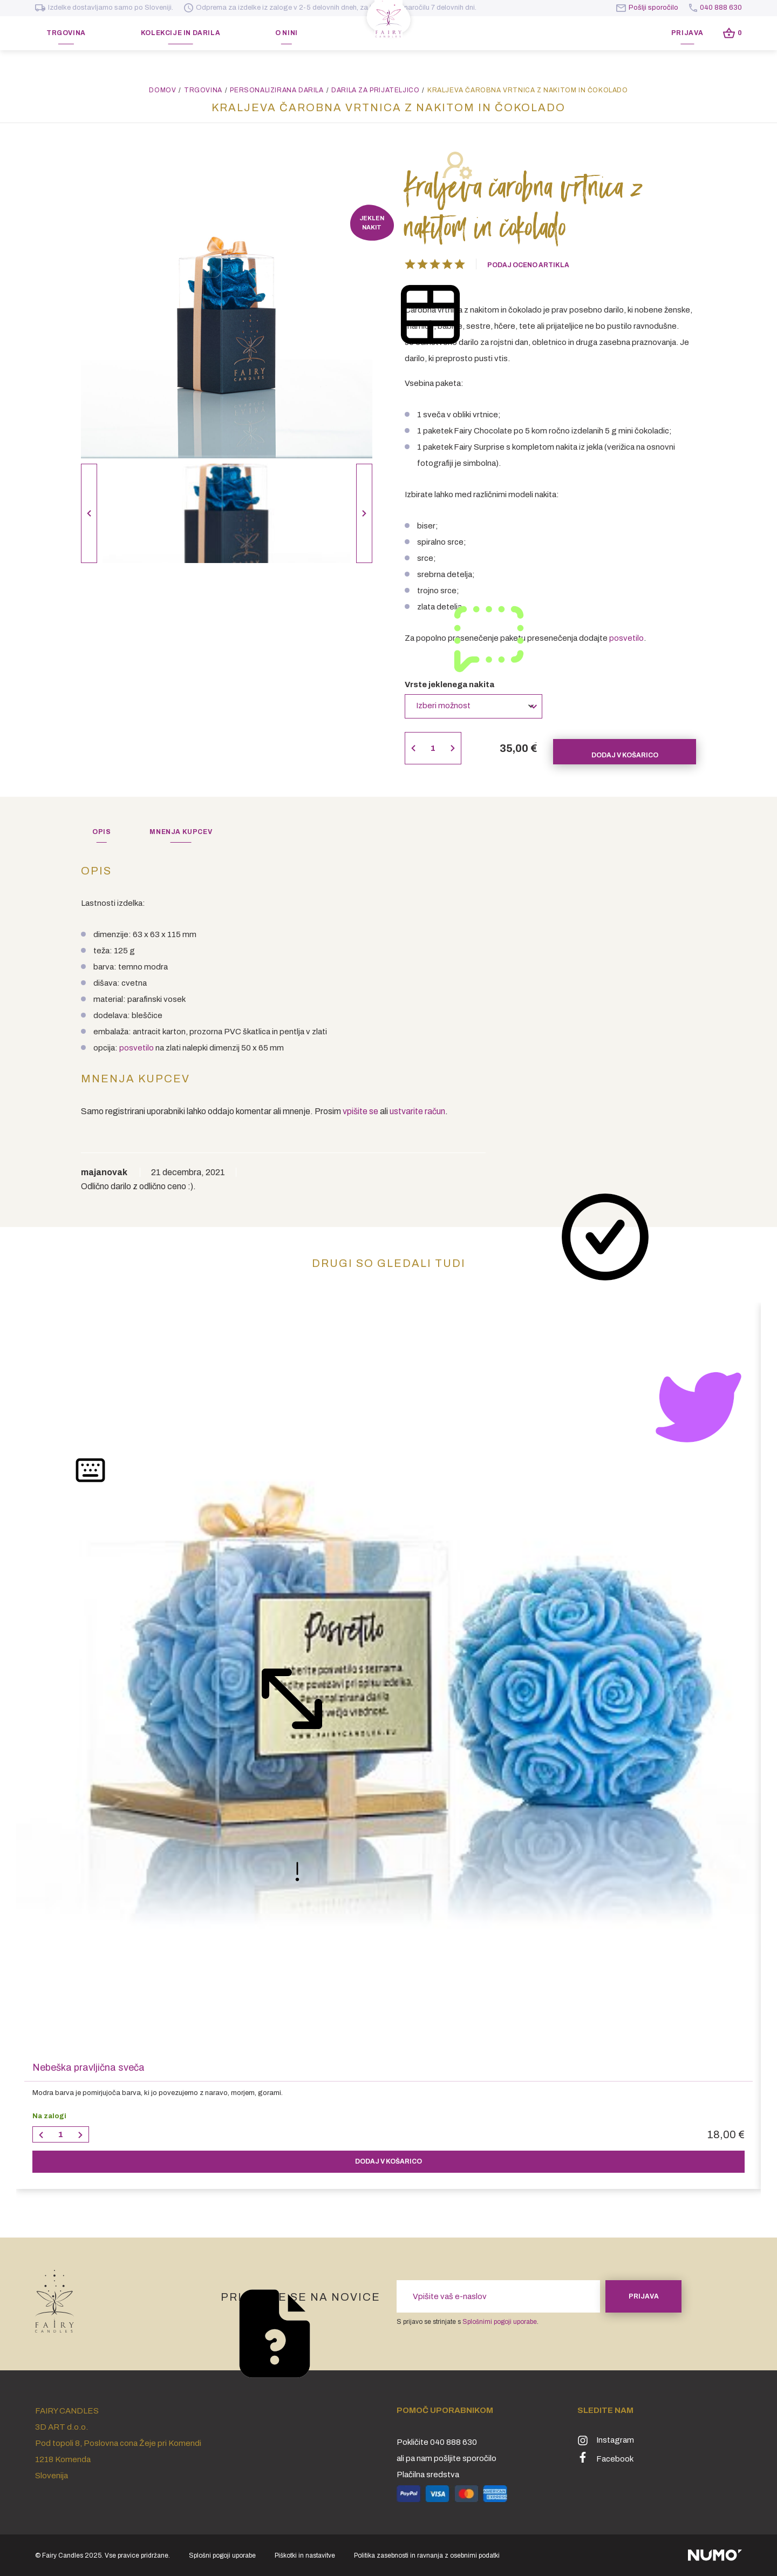 The width and height of the screenshot is (777, 2576). I want to click on confirms a completed action or task, so click(605, 1237).